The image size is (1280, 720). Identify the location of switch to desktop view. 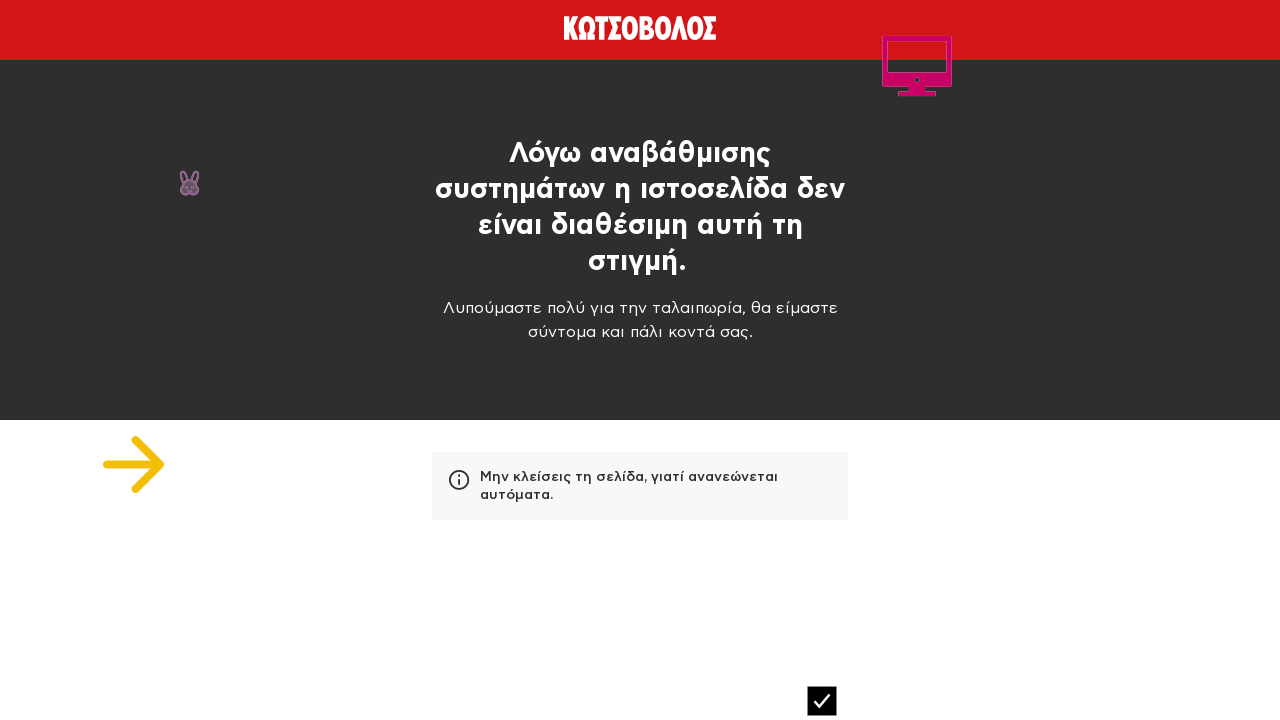
(917, 66).